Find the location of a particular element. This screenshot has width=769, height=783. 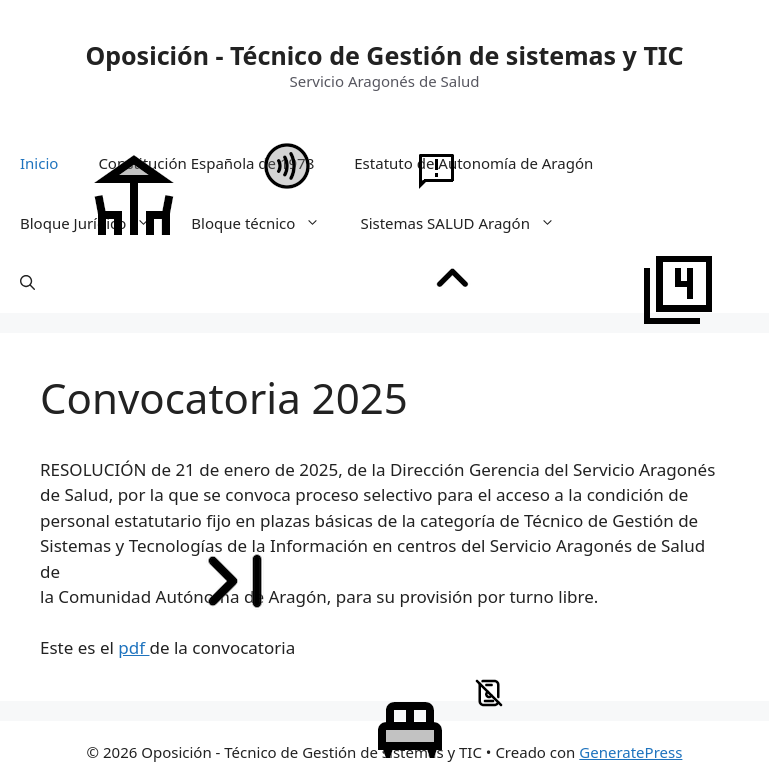

tap to pay with contactless payment is located at coordinates (287, 166).